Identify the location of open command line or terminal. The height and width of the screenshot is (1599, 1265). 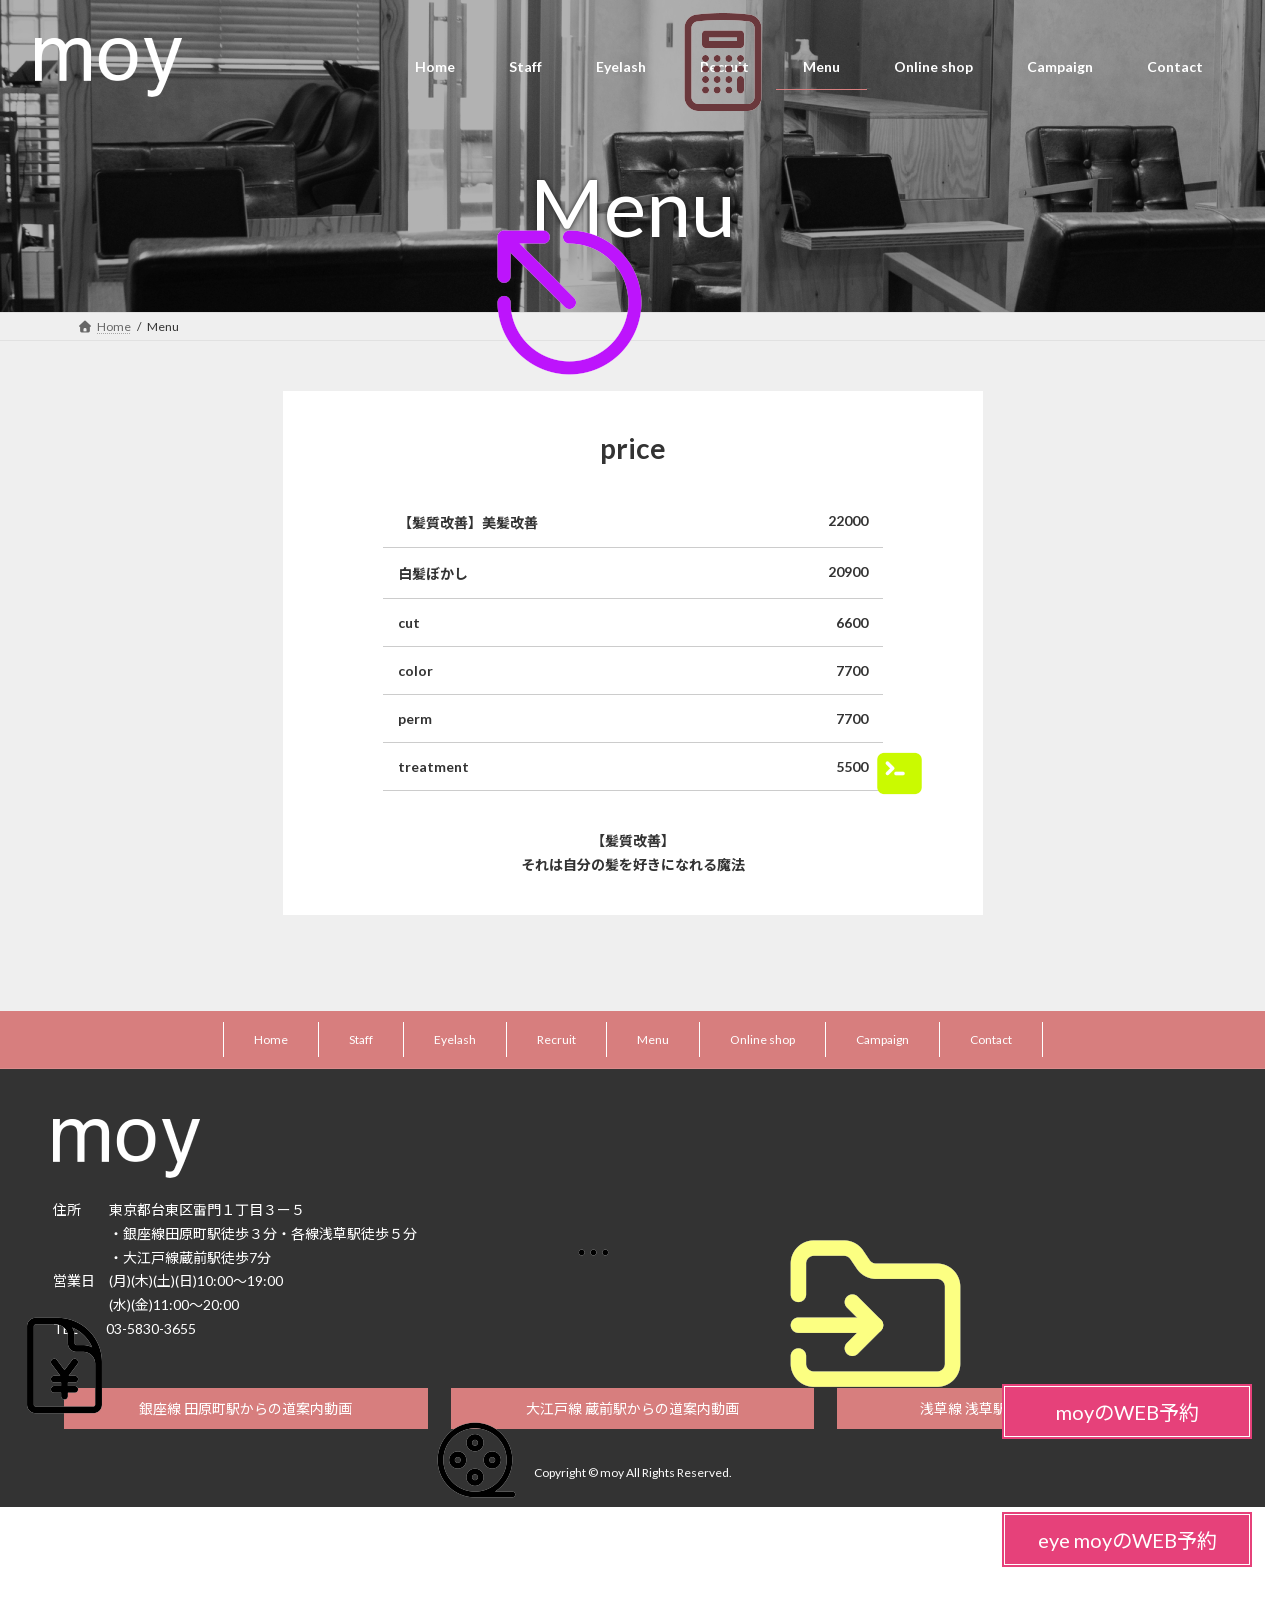
(899, 773).